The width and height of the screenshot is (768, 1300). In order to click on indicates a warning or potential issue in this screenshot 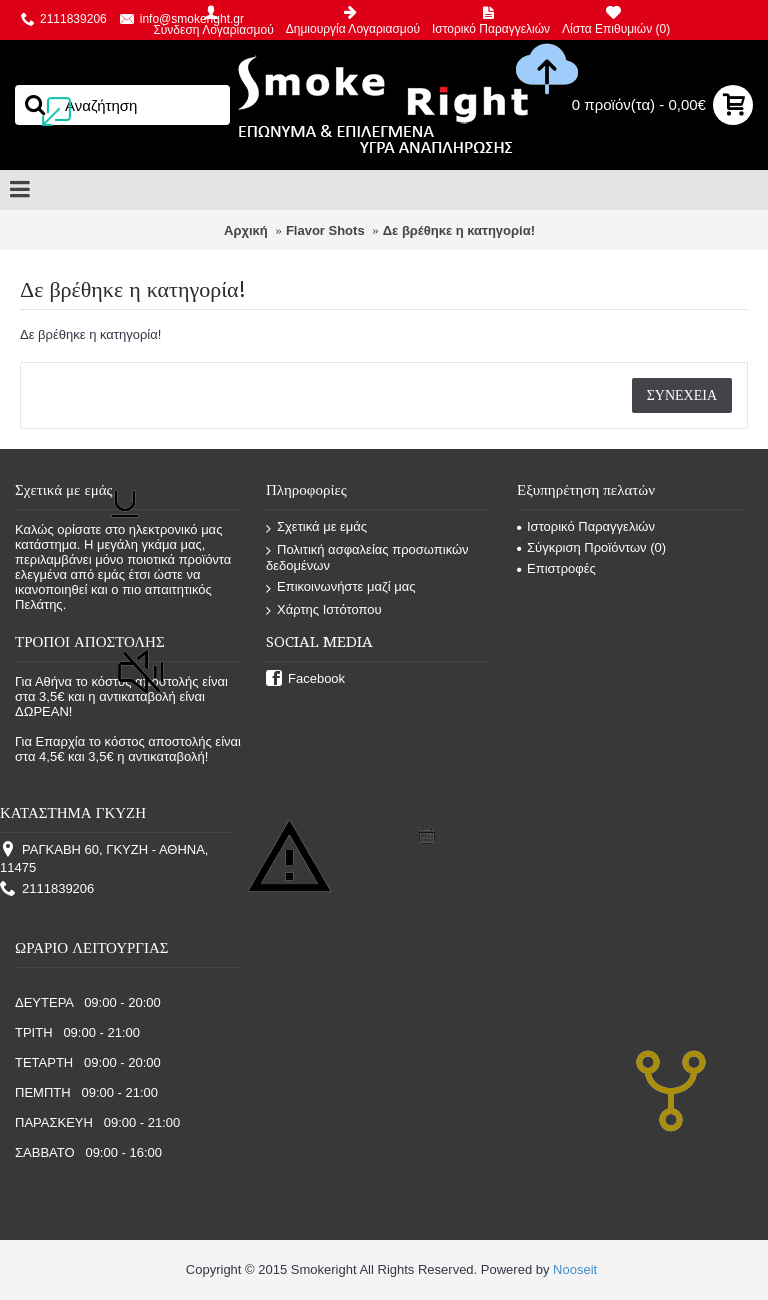, I will do `click(289, 857)`.